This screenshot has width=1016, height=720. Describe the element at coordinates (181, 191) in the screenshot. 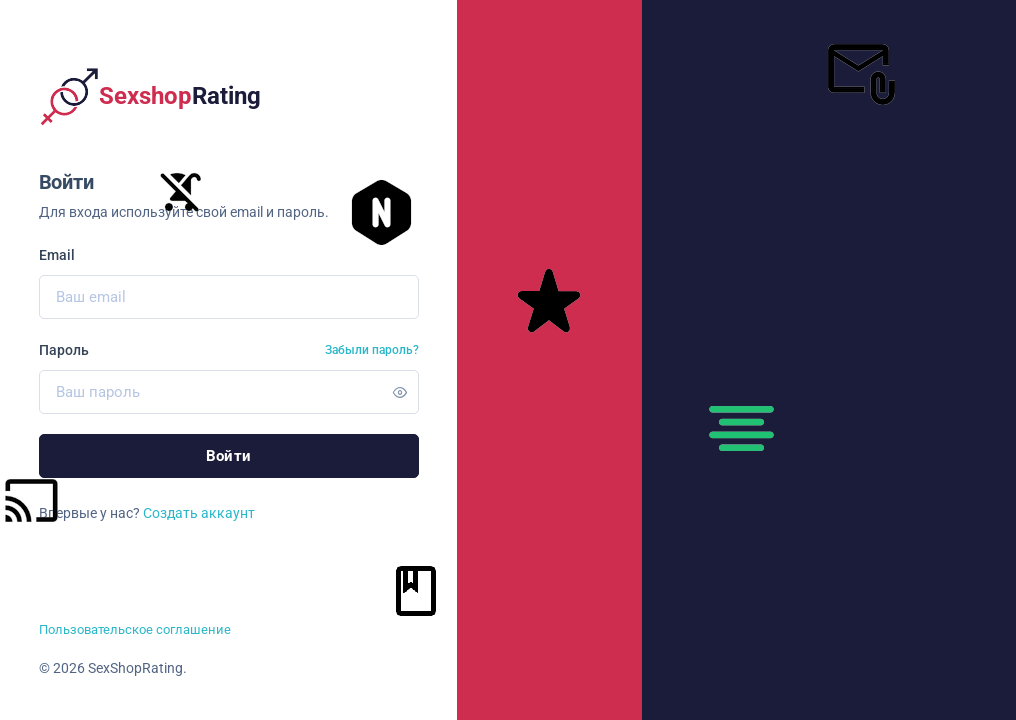

I see `indicates strollers are not permitted in this area` at that location.